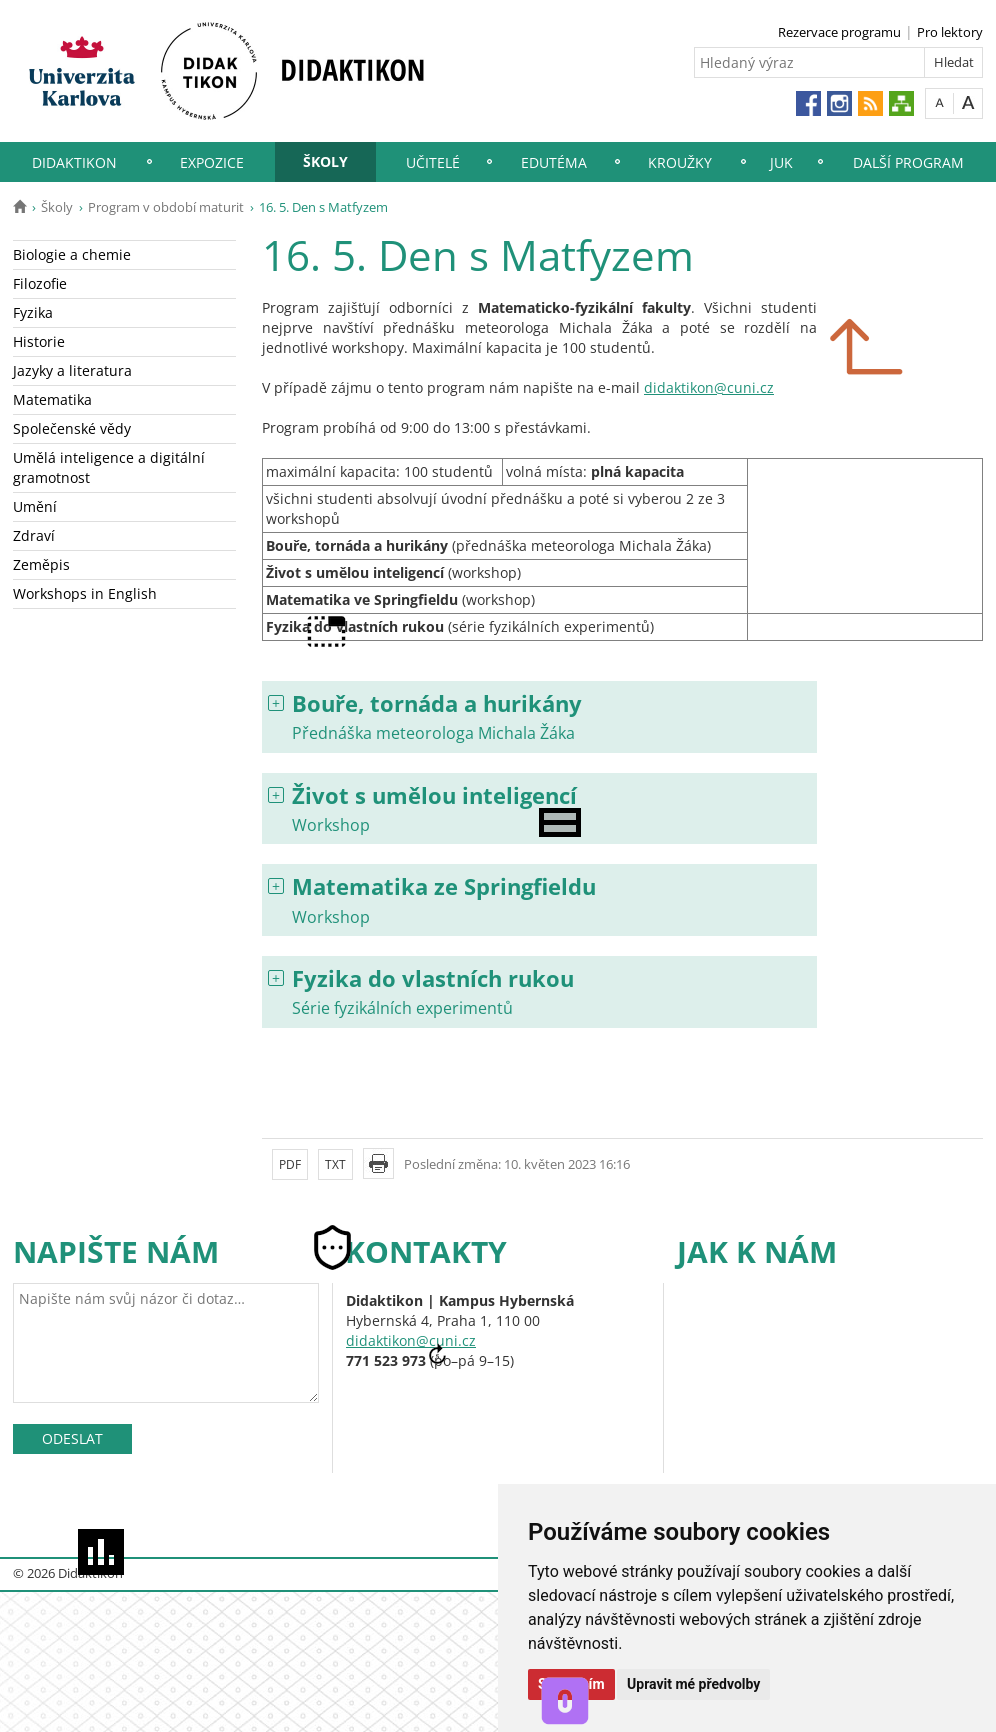  What do you see at coordinates (332, 1247) in the screenshot?
I see `security settings in progress` at bounding box center [332, 1247].